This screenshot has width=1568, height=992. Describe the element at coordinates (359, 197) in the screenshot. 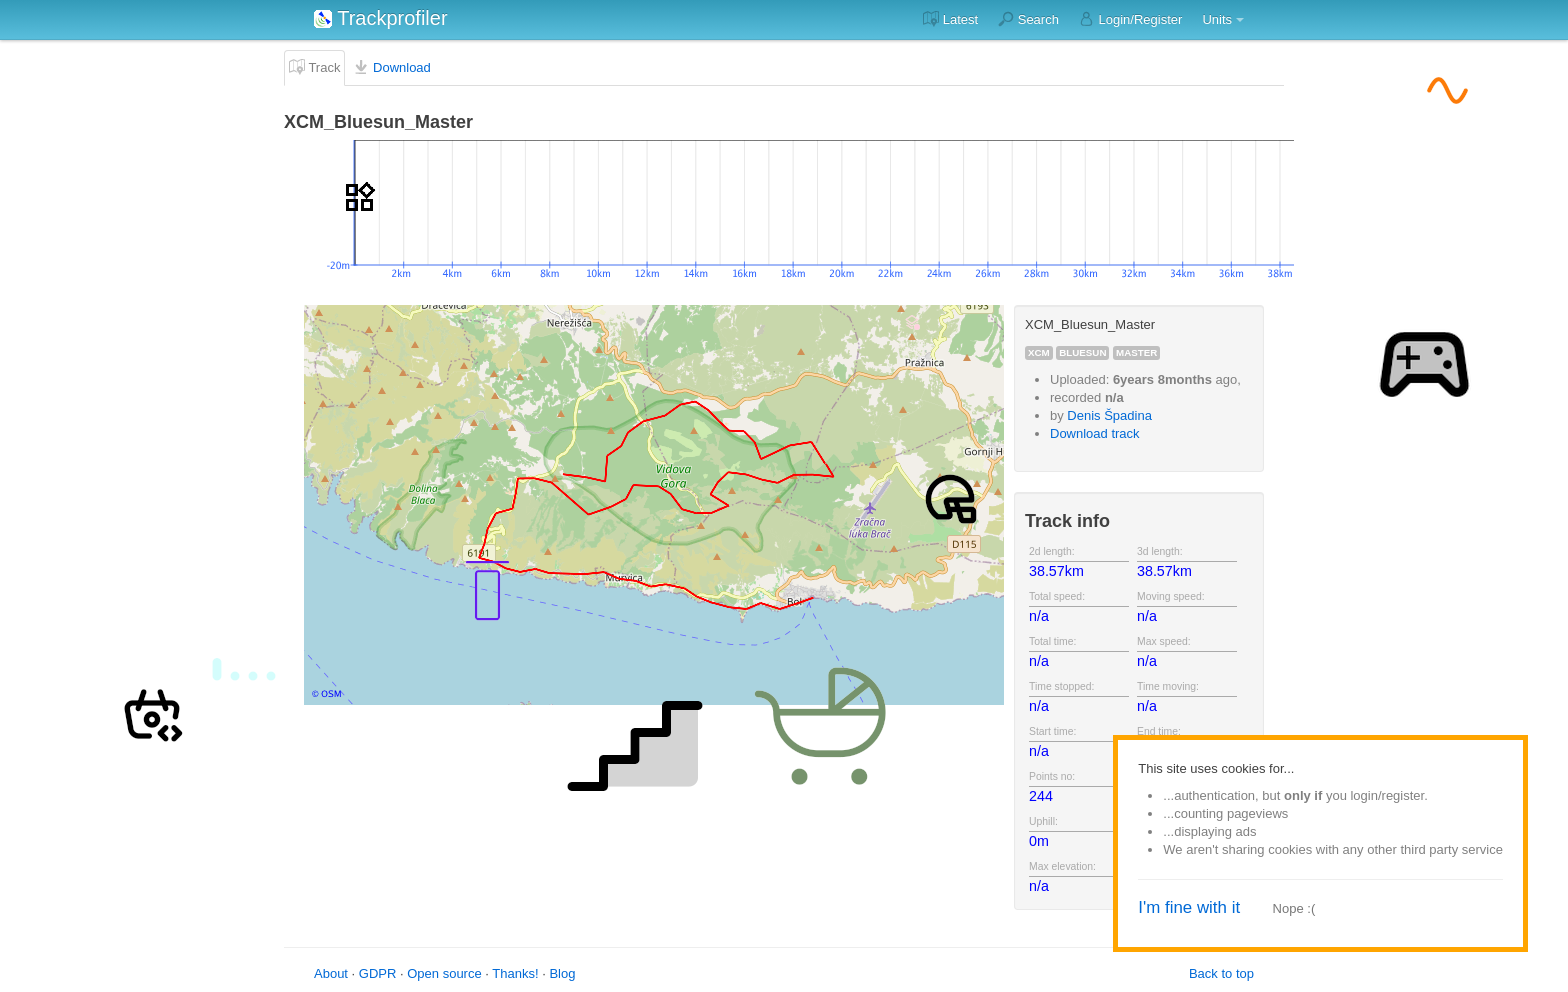

I see `access widgets or mini-apps` at that location.